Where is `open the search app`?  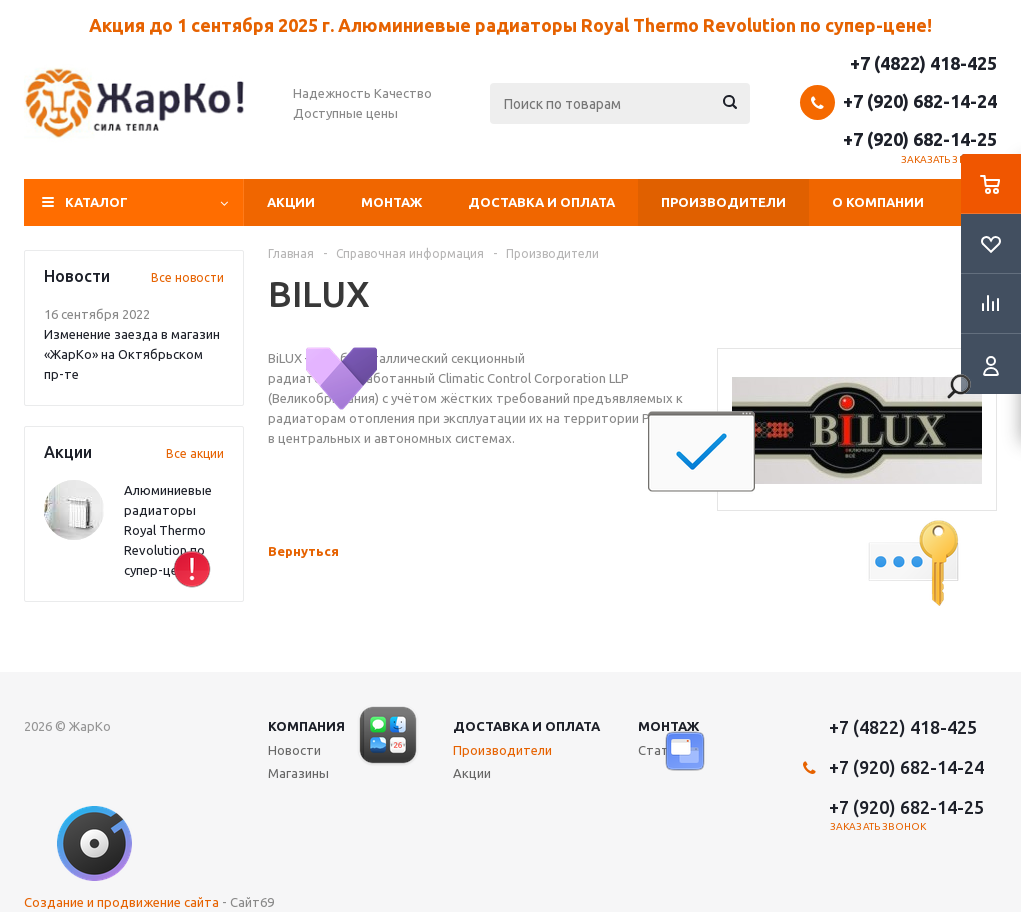
open the search app is located at coordinates (959, 386).